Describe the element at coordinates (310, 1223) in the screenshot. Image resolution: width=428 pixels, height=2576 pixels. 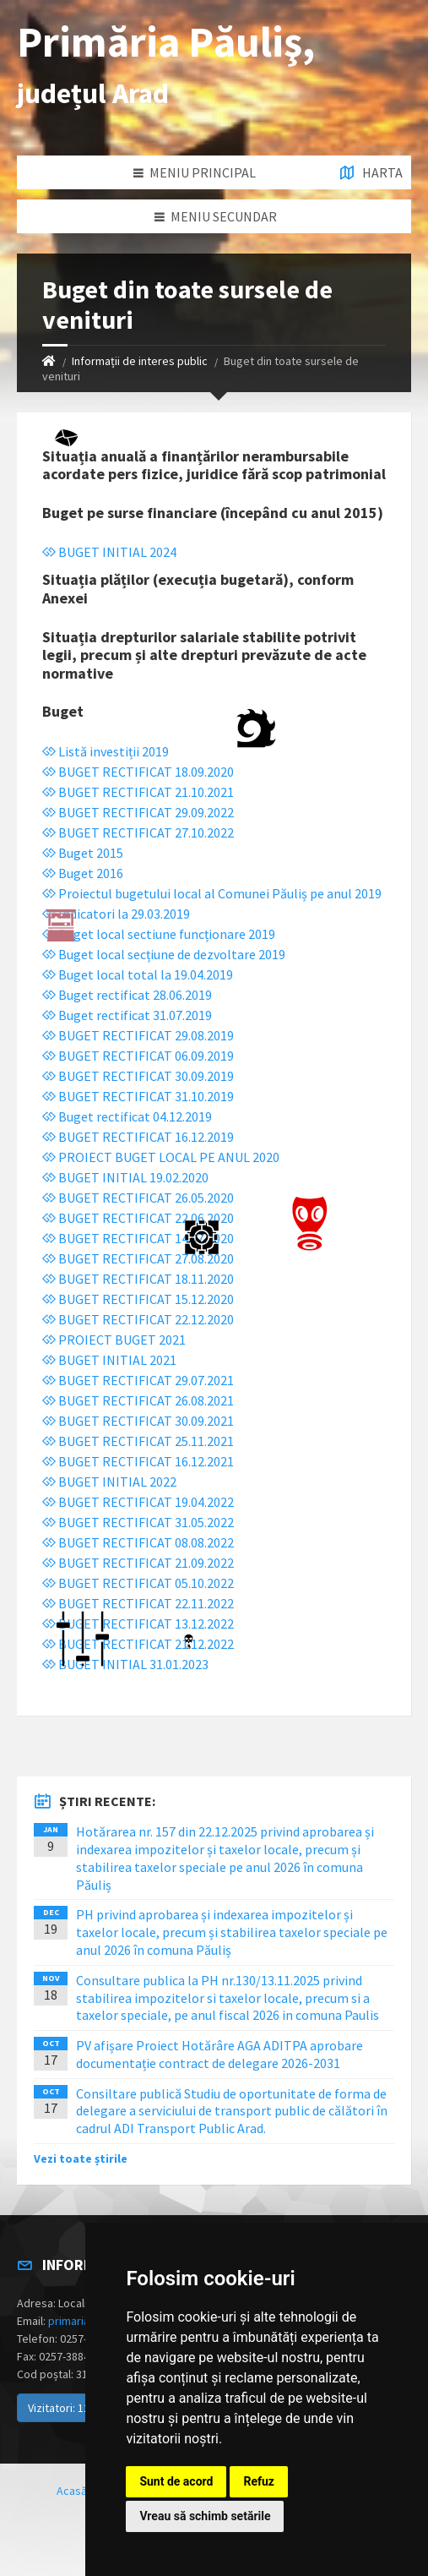
I see `indicates hazardous environment or toxic zone` at that location.